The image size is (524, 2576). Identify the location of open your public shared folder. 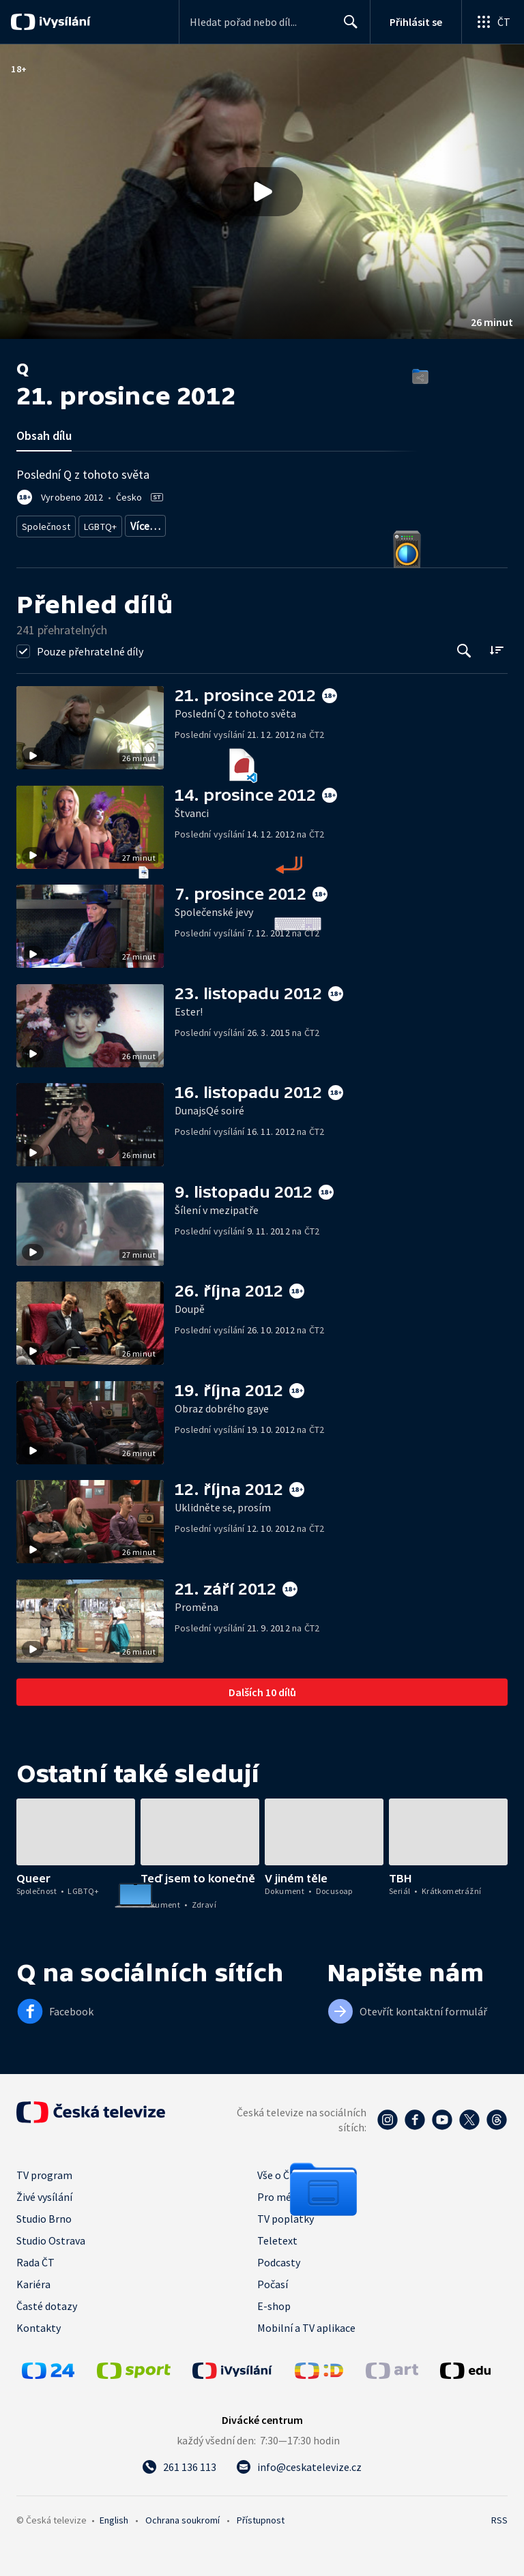
(420, 376).